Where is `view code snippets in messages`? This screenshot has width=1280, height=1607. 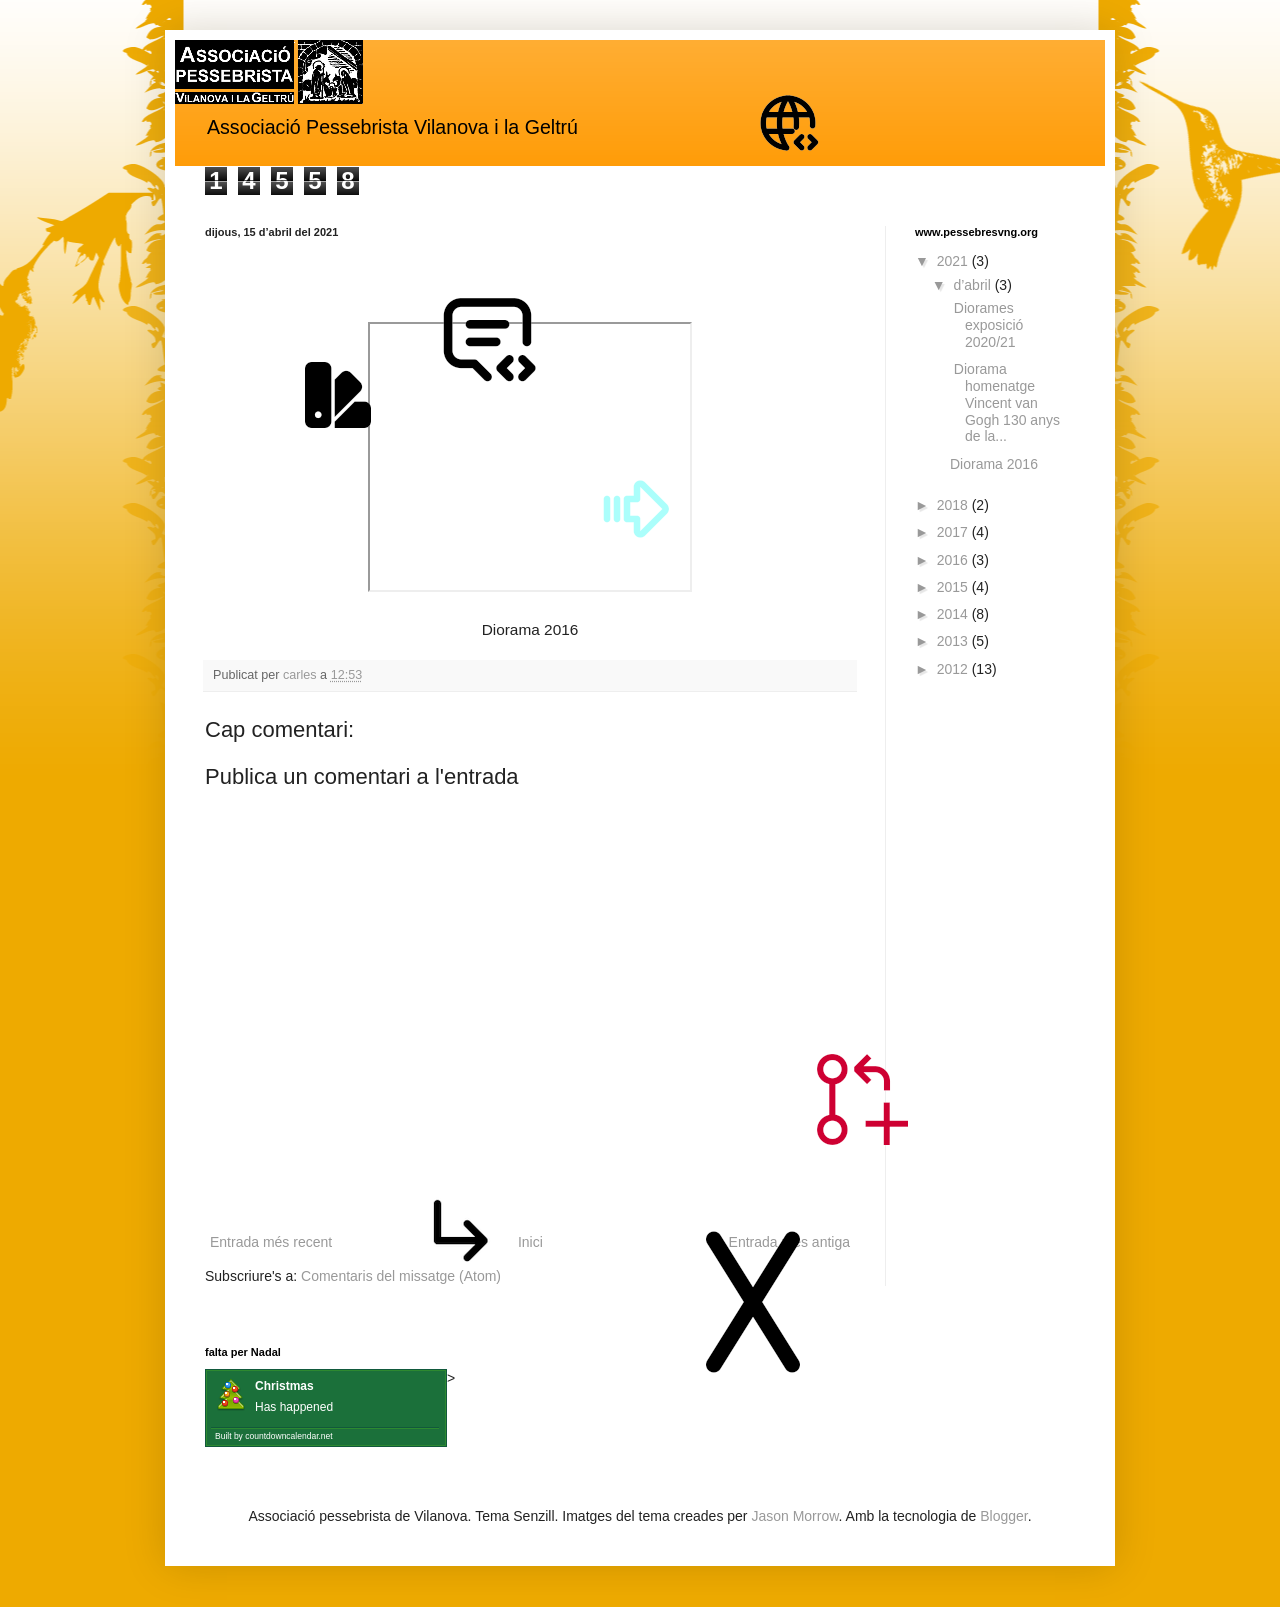 view code snippets in messages is located at coordinates (487, 337).